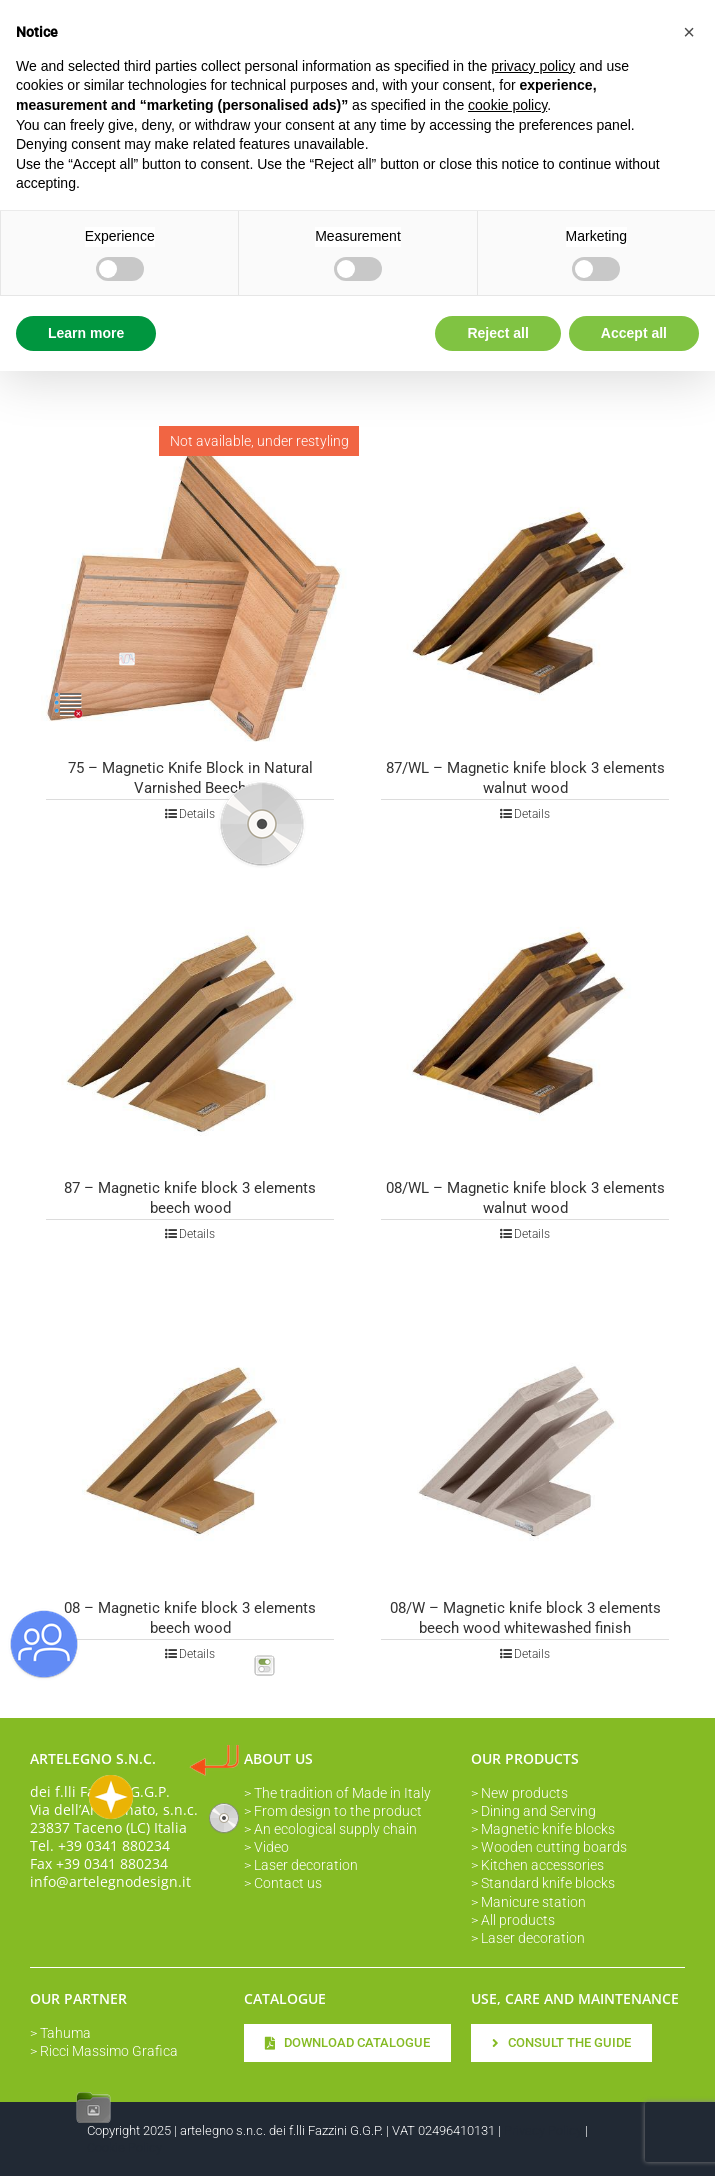  What do you see at coordinates (44, 1644) in the screenshot?
I see `indicates shared or collaborative content` at bounding box center [44, 1644].